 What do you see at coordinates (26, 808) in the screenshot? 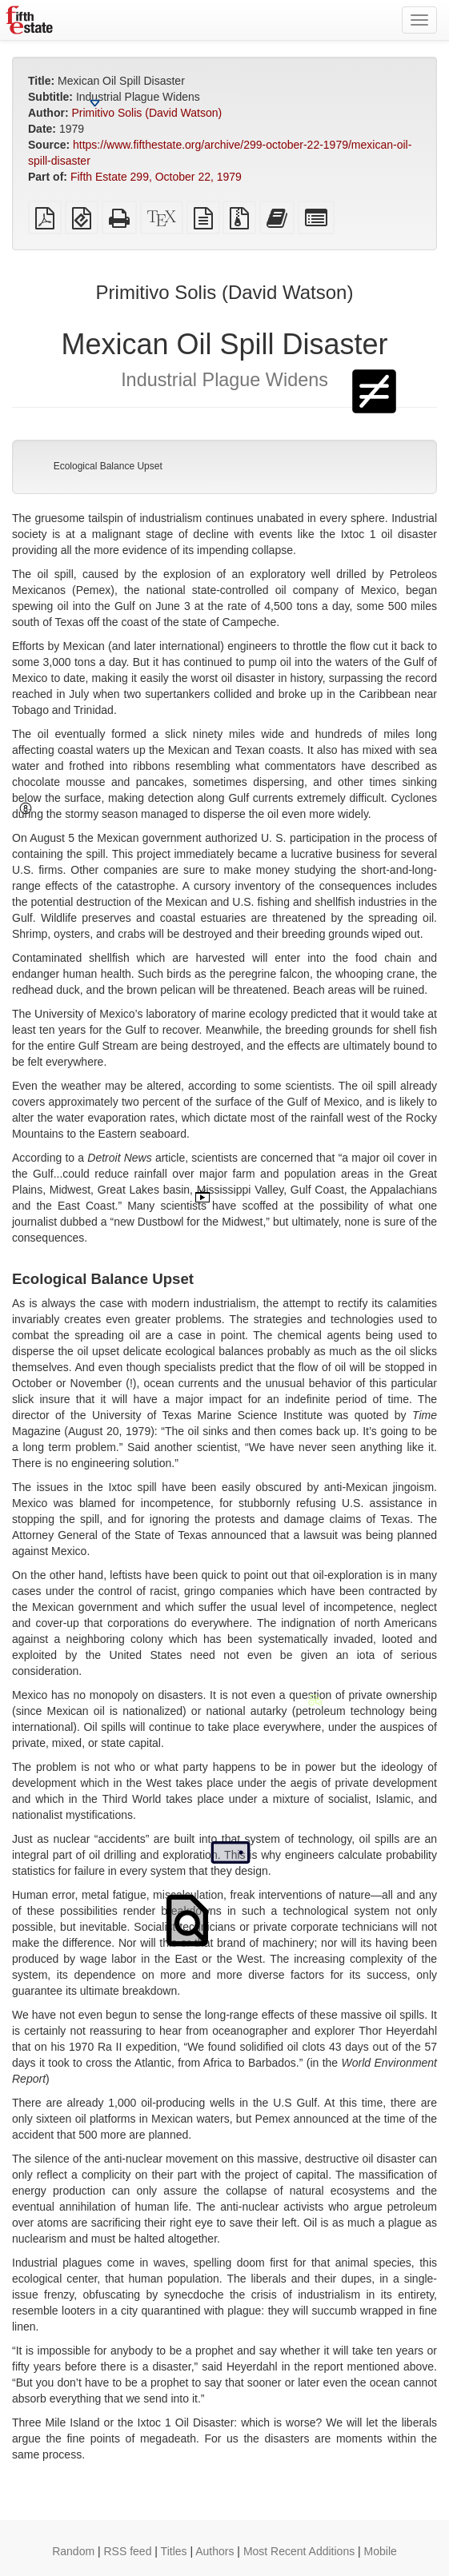
I see `indicates step 8 in a multi-step process` at bounding box center [26, 808].